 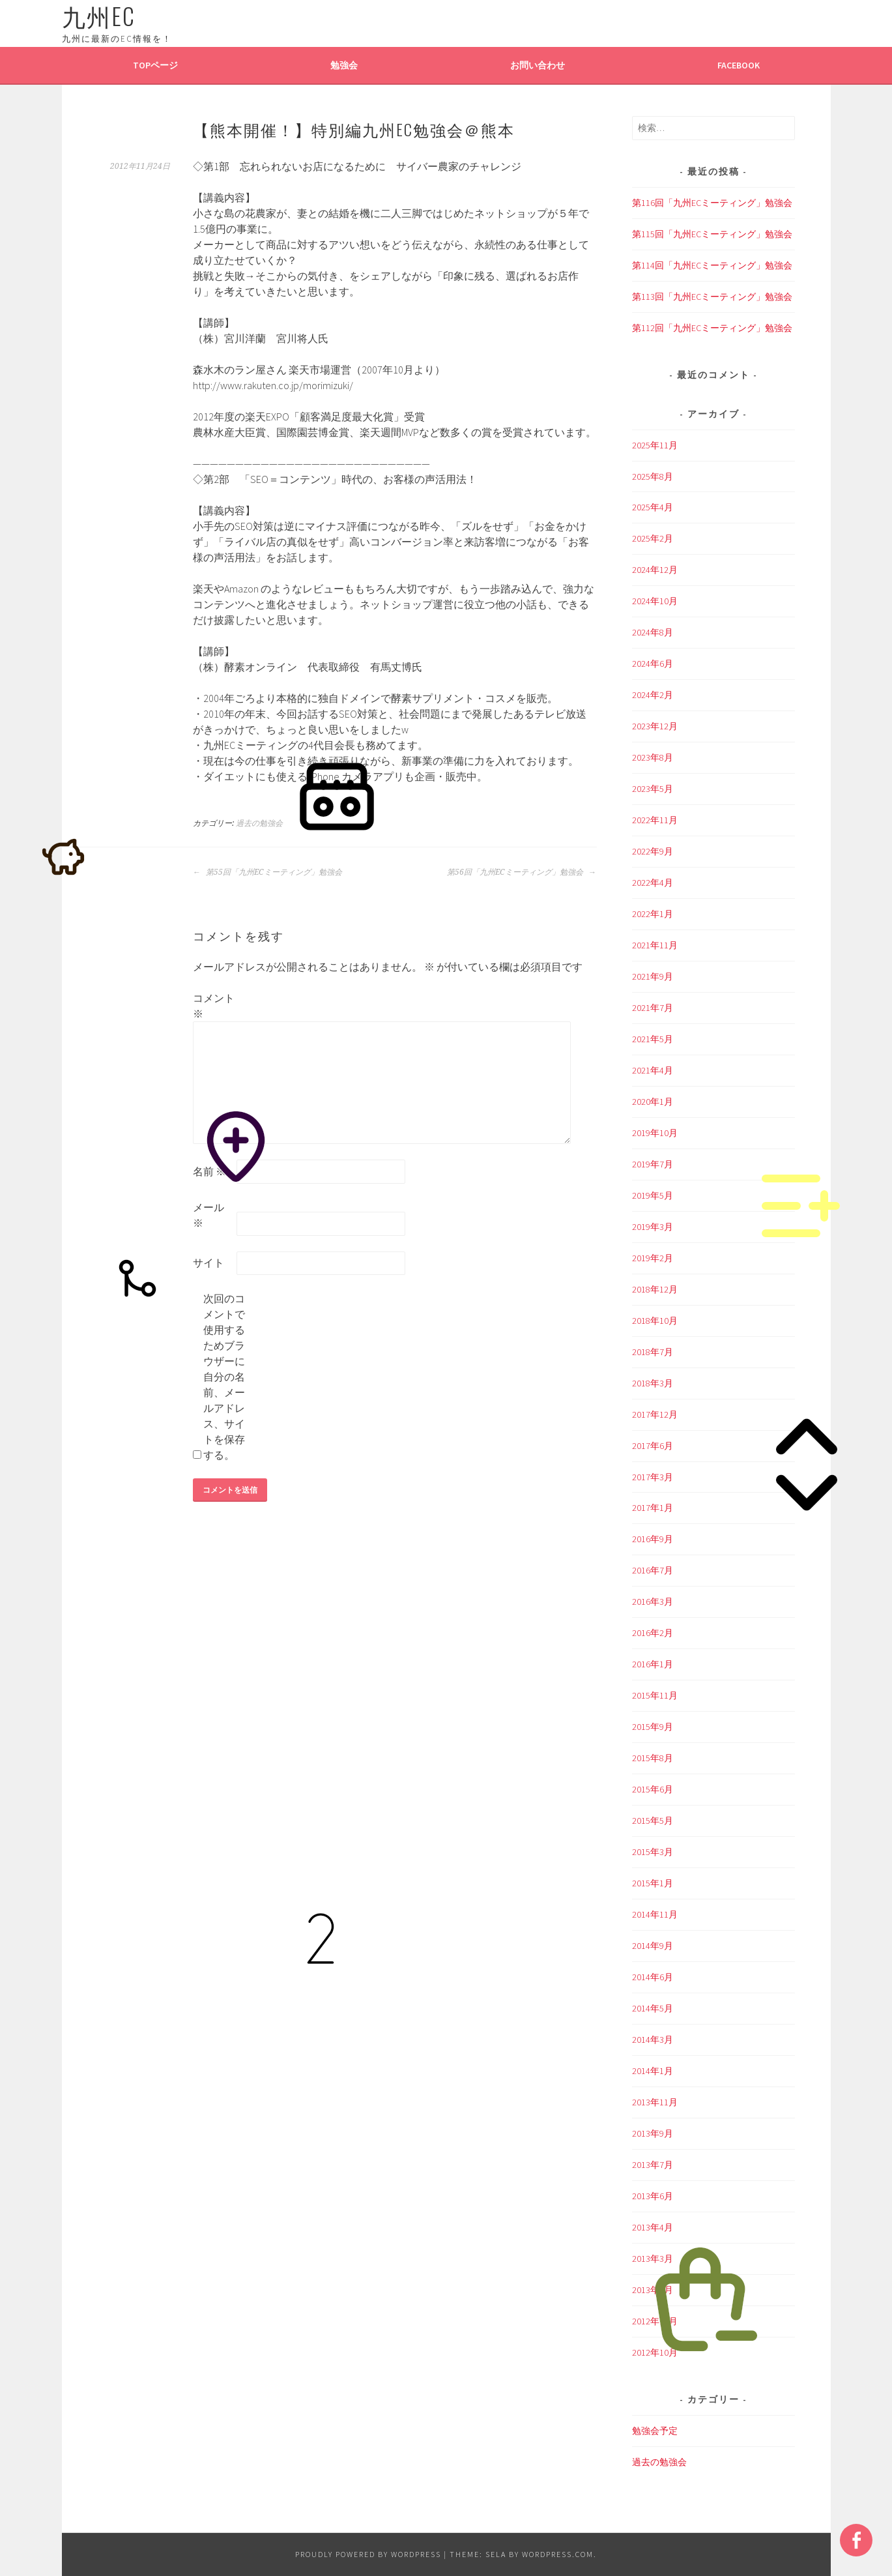 I want to click on expand or collapse a dropdown menu, so click(x=807, y=1465).